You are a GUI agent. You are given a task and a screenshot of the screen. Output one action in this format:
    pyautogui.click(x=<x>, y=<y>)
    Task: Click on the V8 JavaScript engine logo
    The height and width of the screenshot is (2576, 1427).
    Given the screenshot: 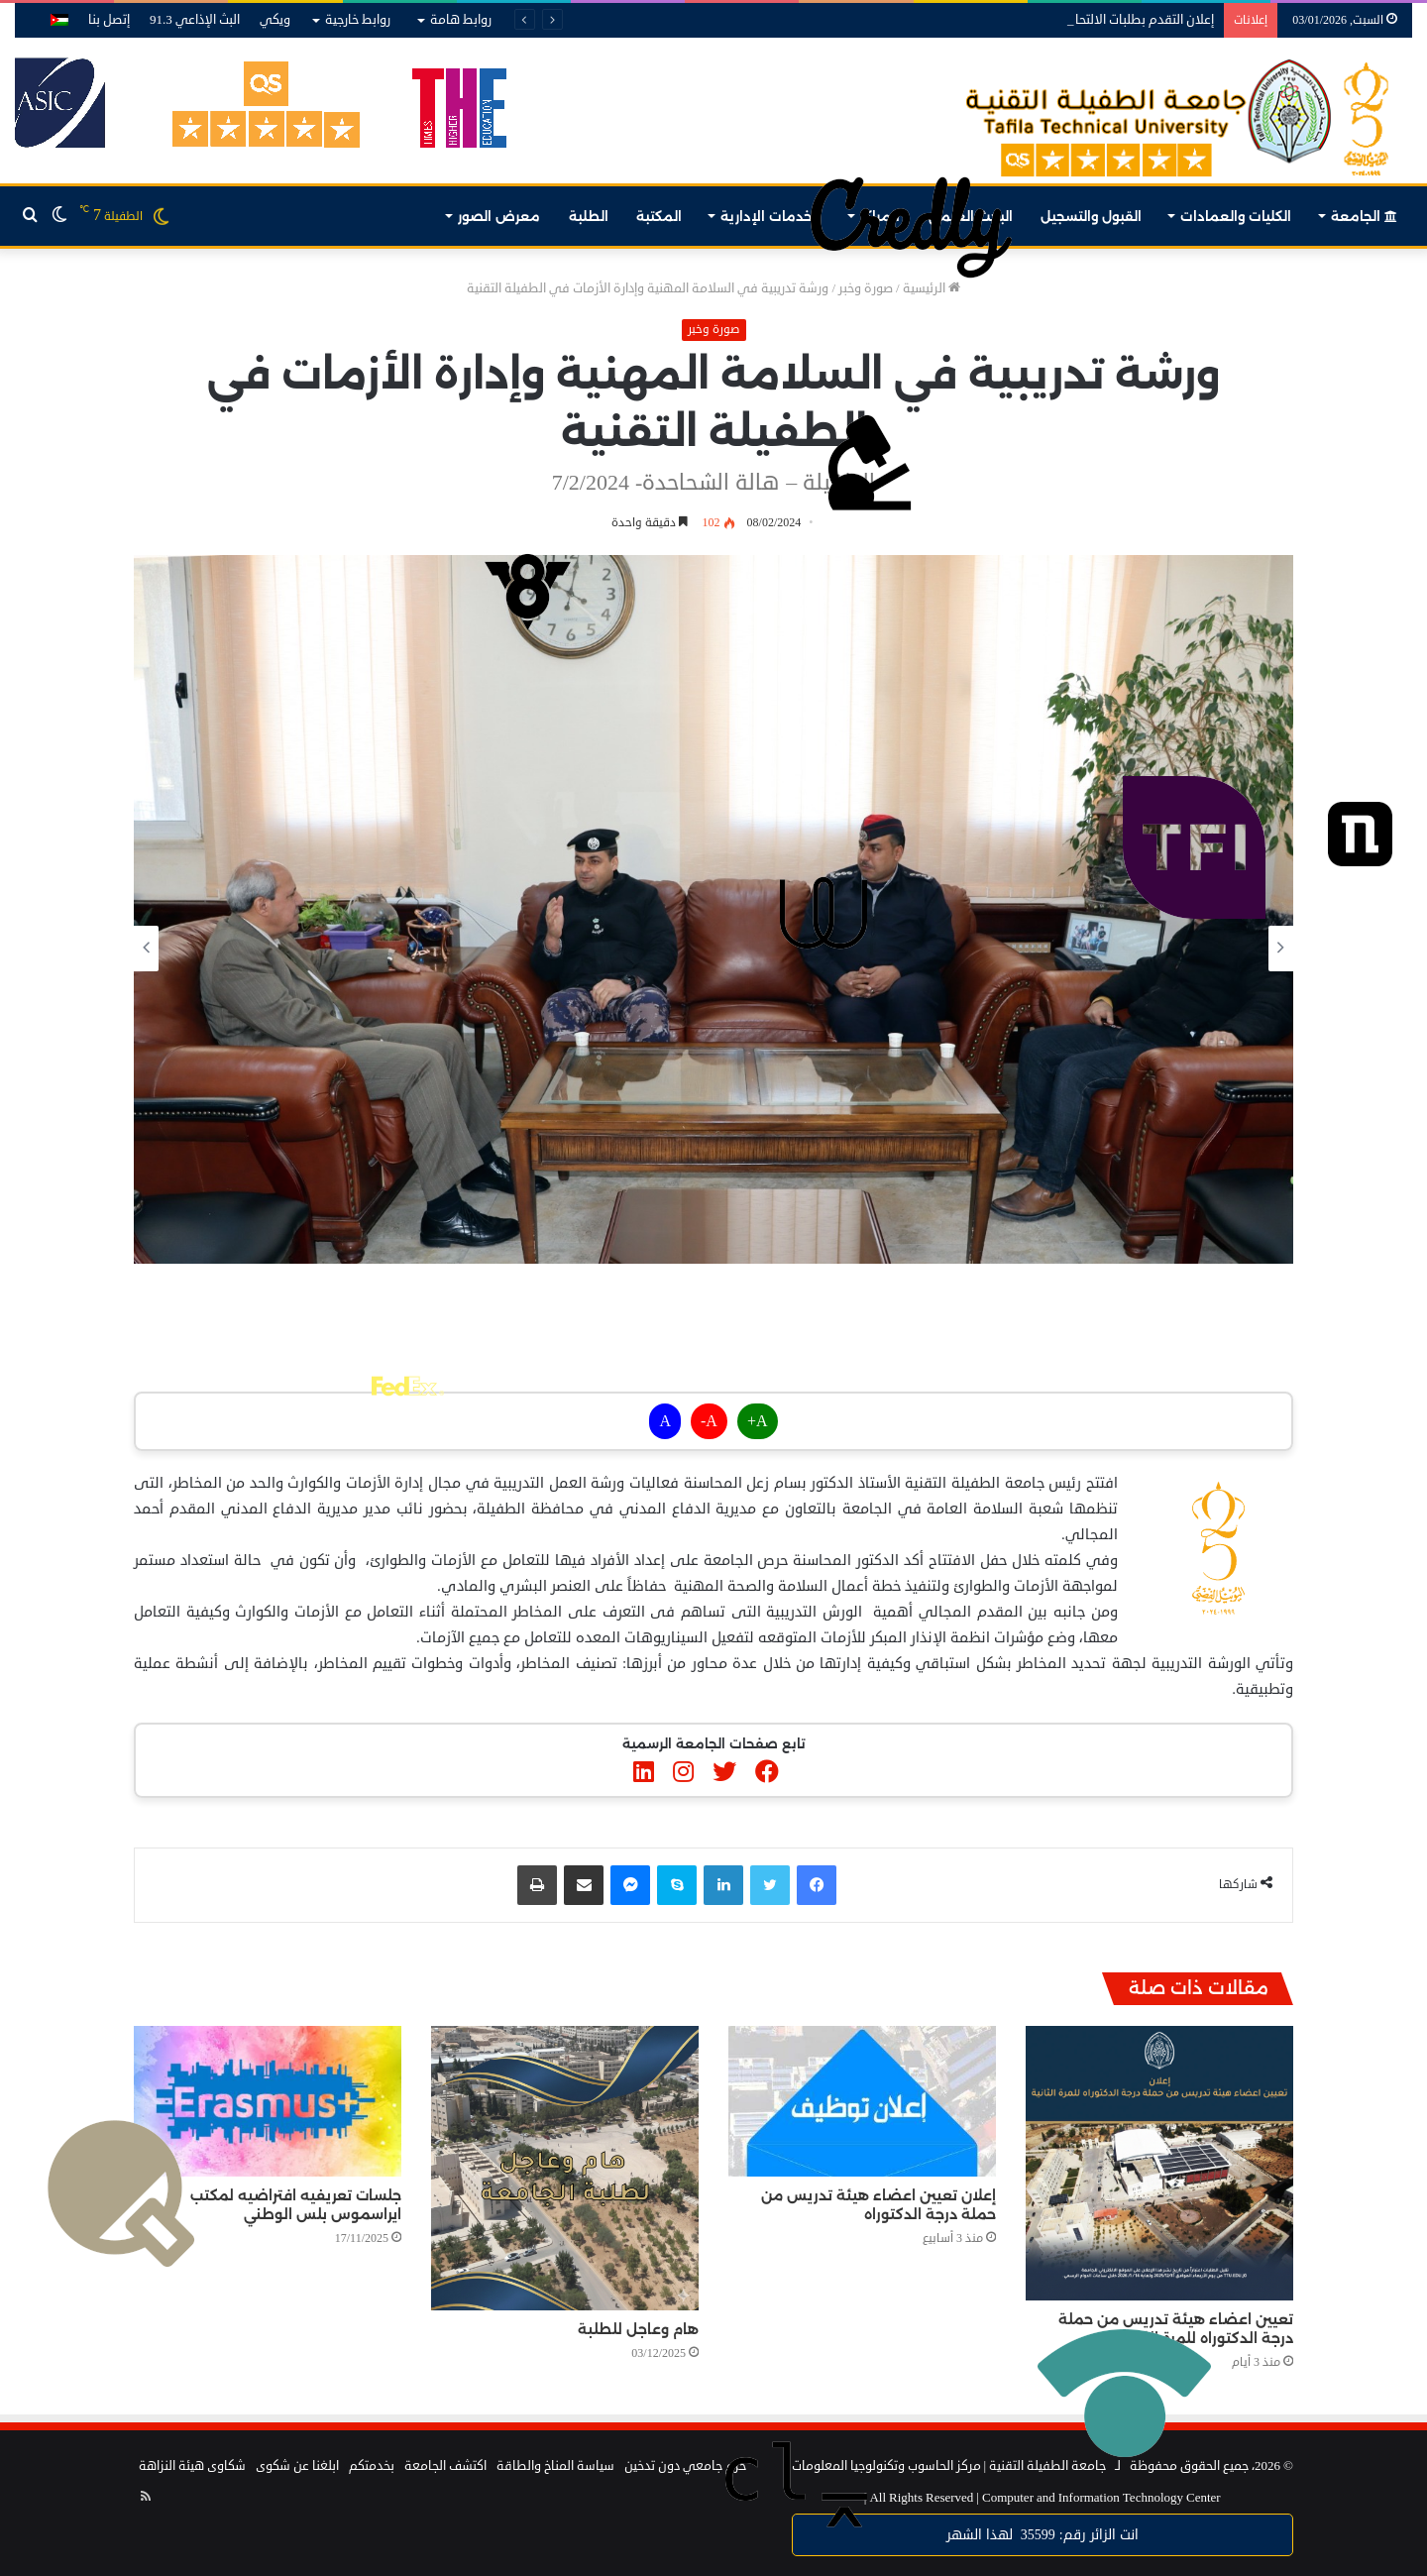 What is the action you would take?
    pyautogui.click(x=527, y=592)
    